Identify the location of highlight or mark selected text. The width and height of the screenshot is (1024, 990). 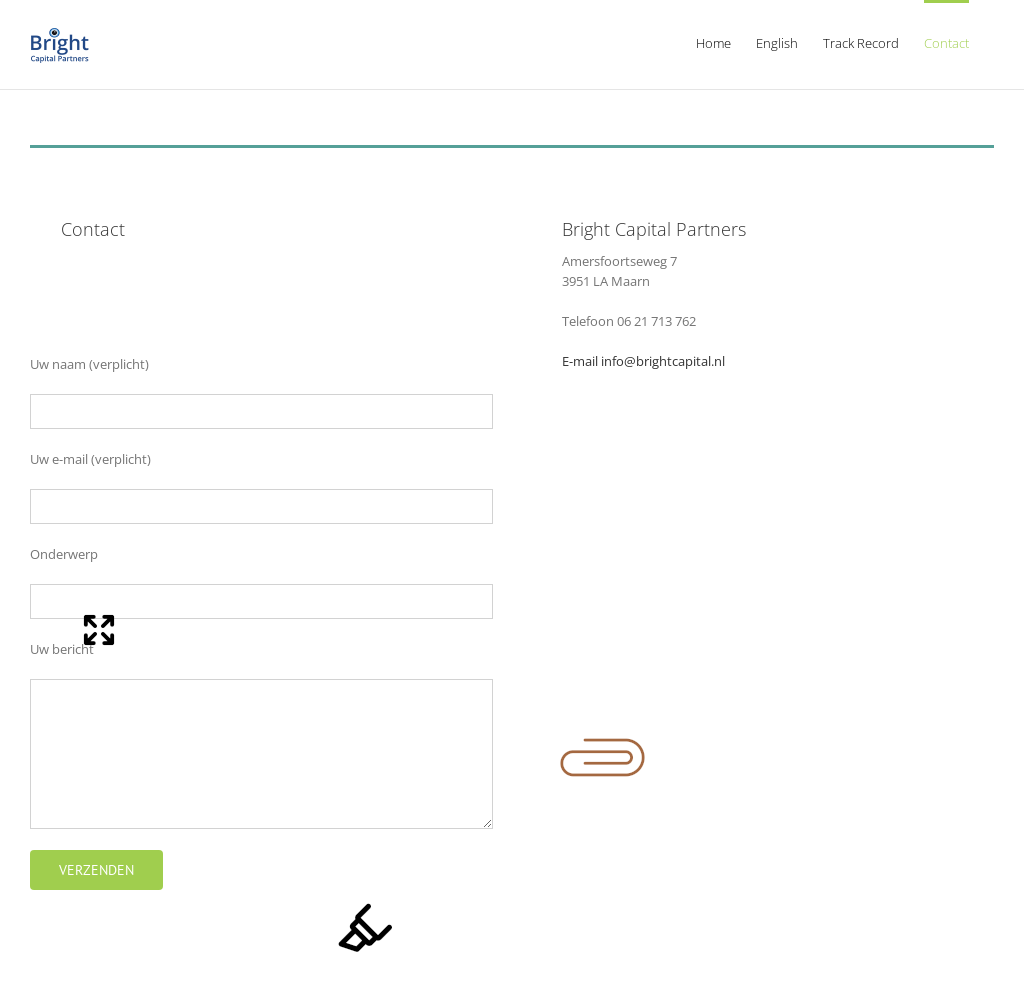
(364, 930).